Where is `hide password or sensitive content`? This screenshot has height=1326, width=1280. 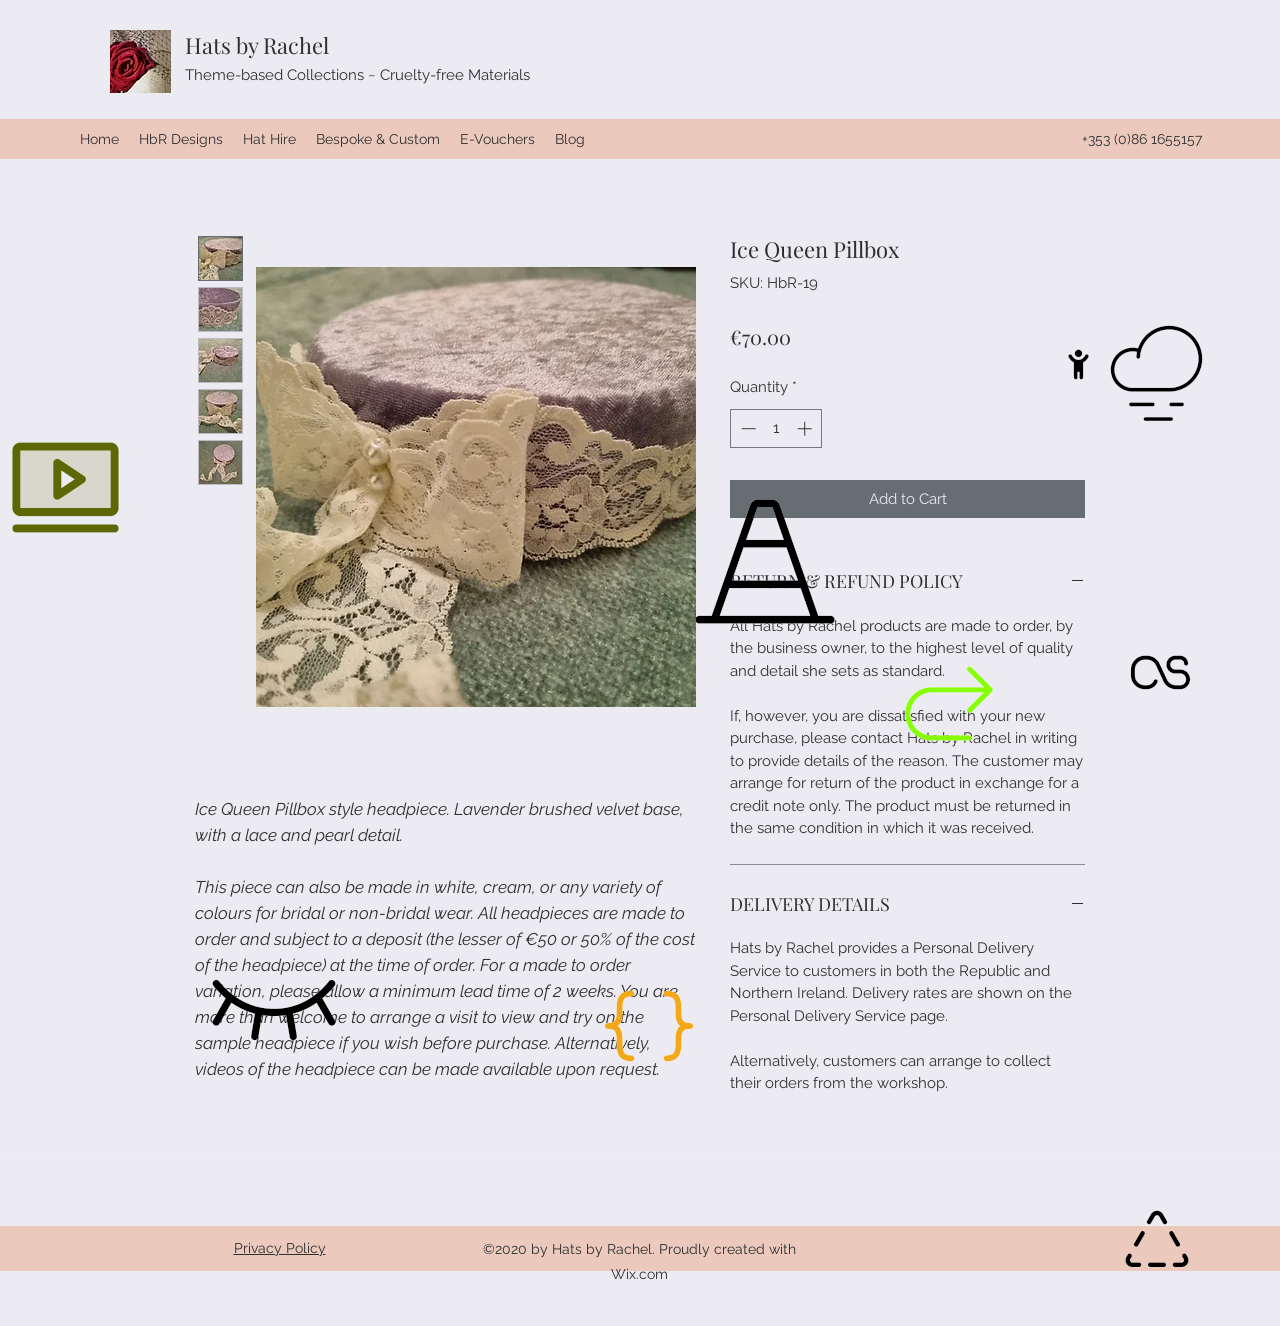 hide password or sensitive content is located at coordinates (274, 998).